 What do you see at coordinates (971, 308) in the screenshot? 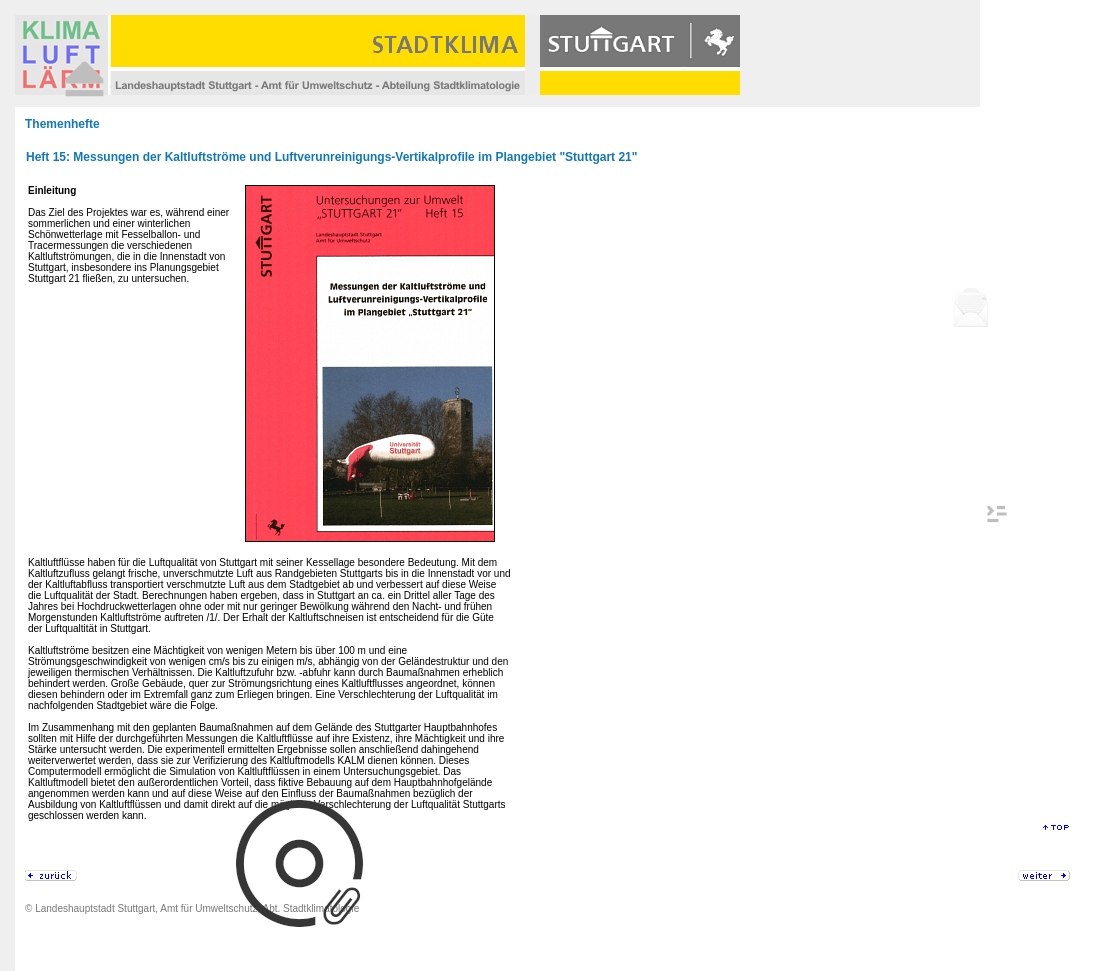
I see `indicates an email has been read` at bounding box center [971, 308].